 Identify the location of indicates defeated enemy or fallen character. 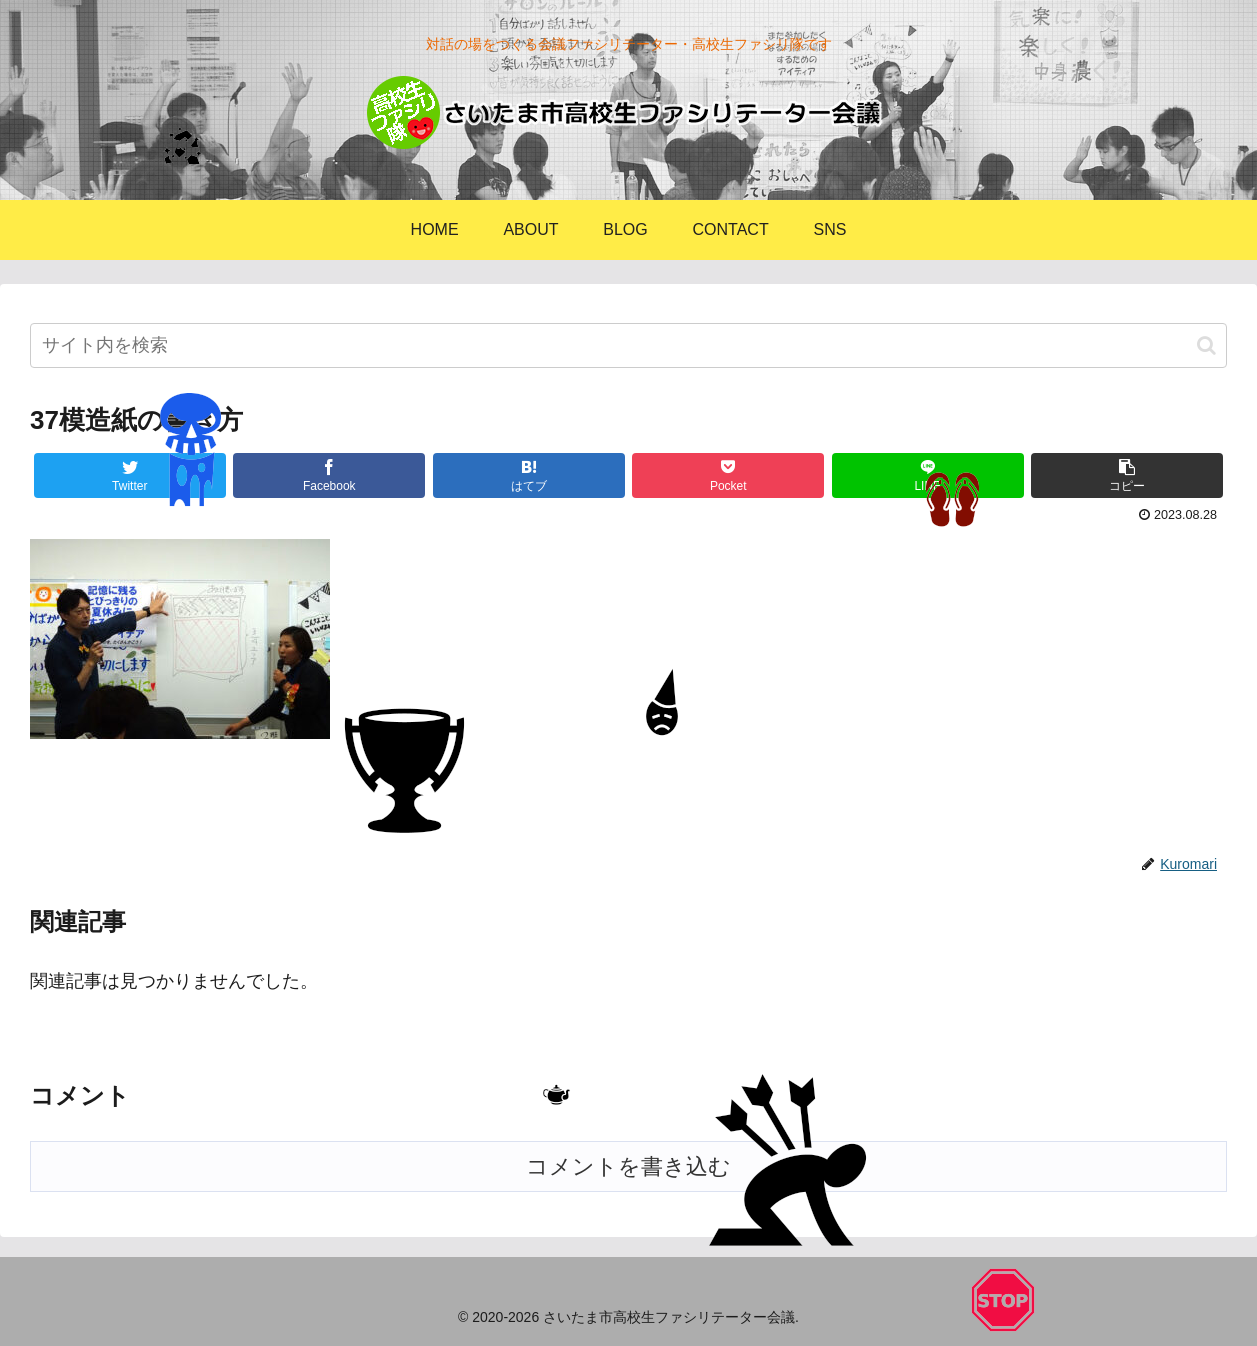
(787, 1158).